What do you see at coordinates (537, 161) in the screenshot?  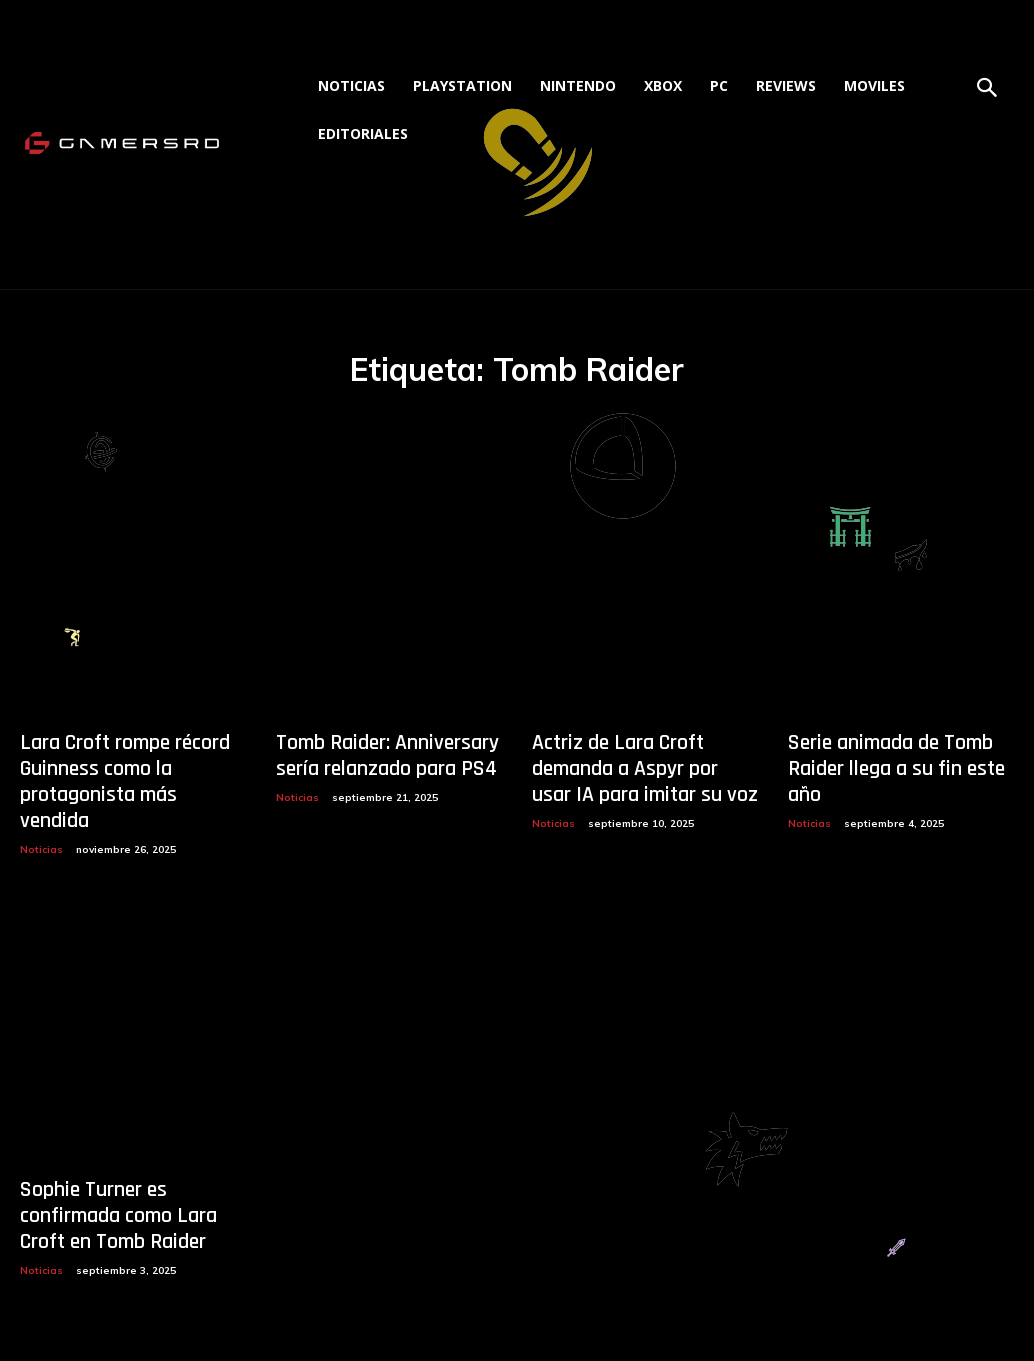 I see `attract or collect items in a game` at bounding box center [537, 161].